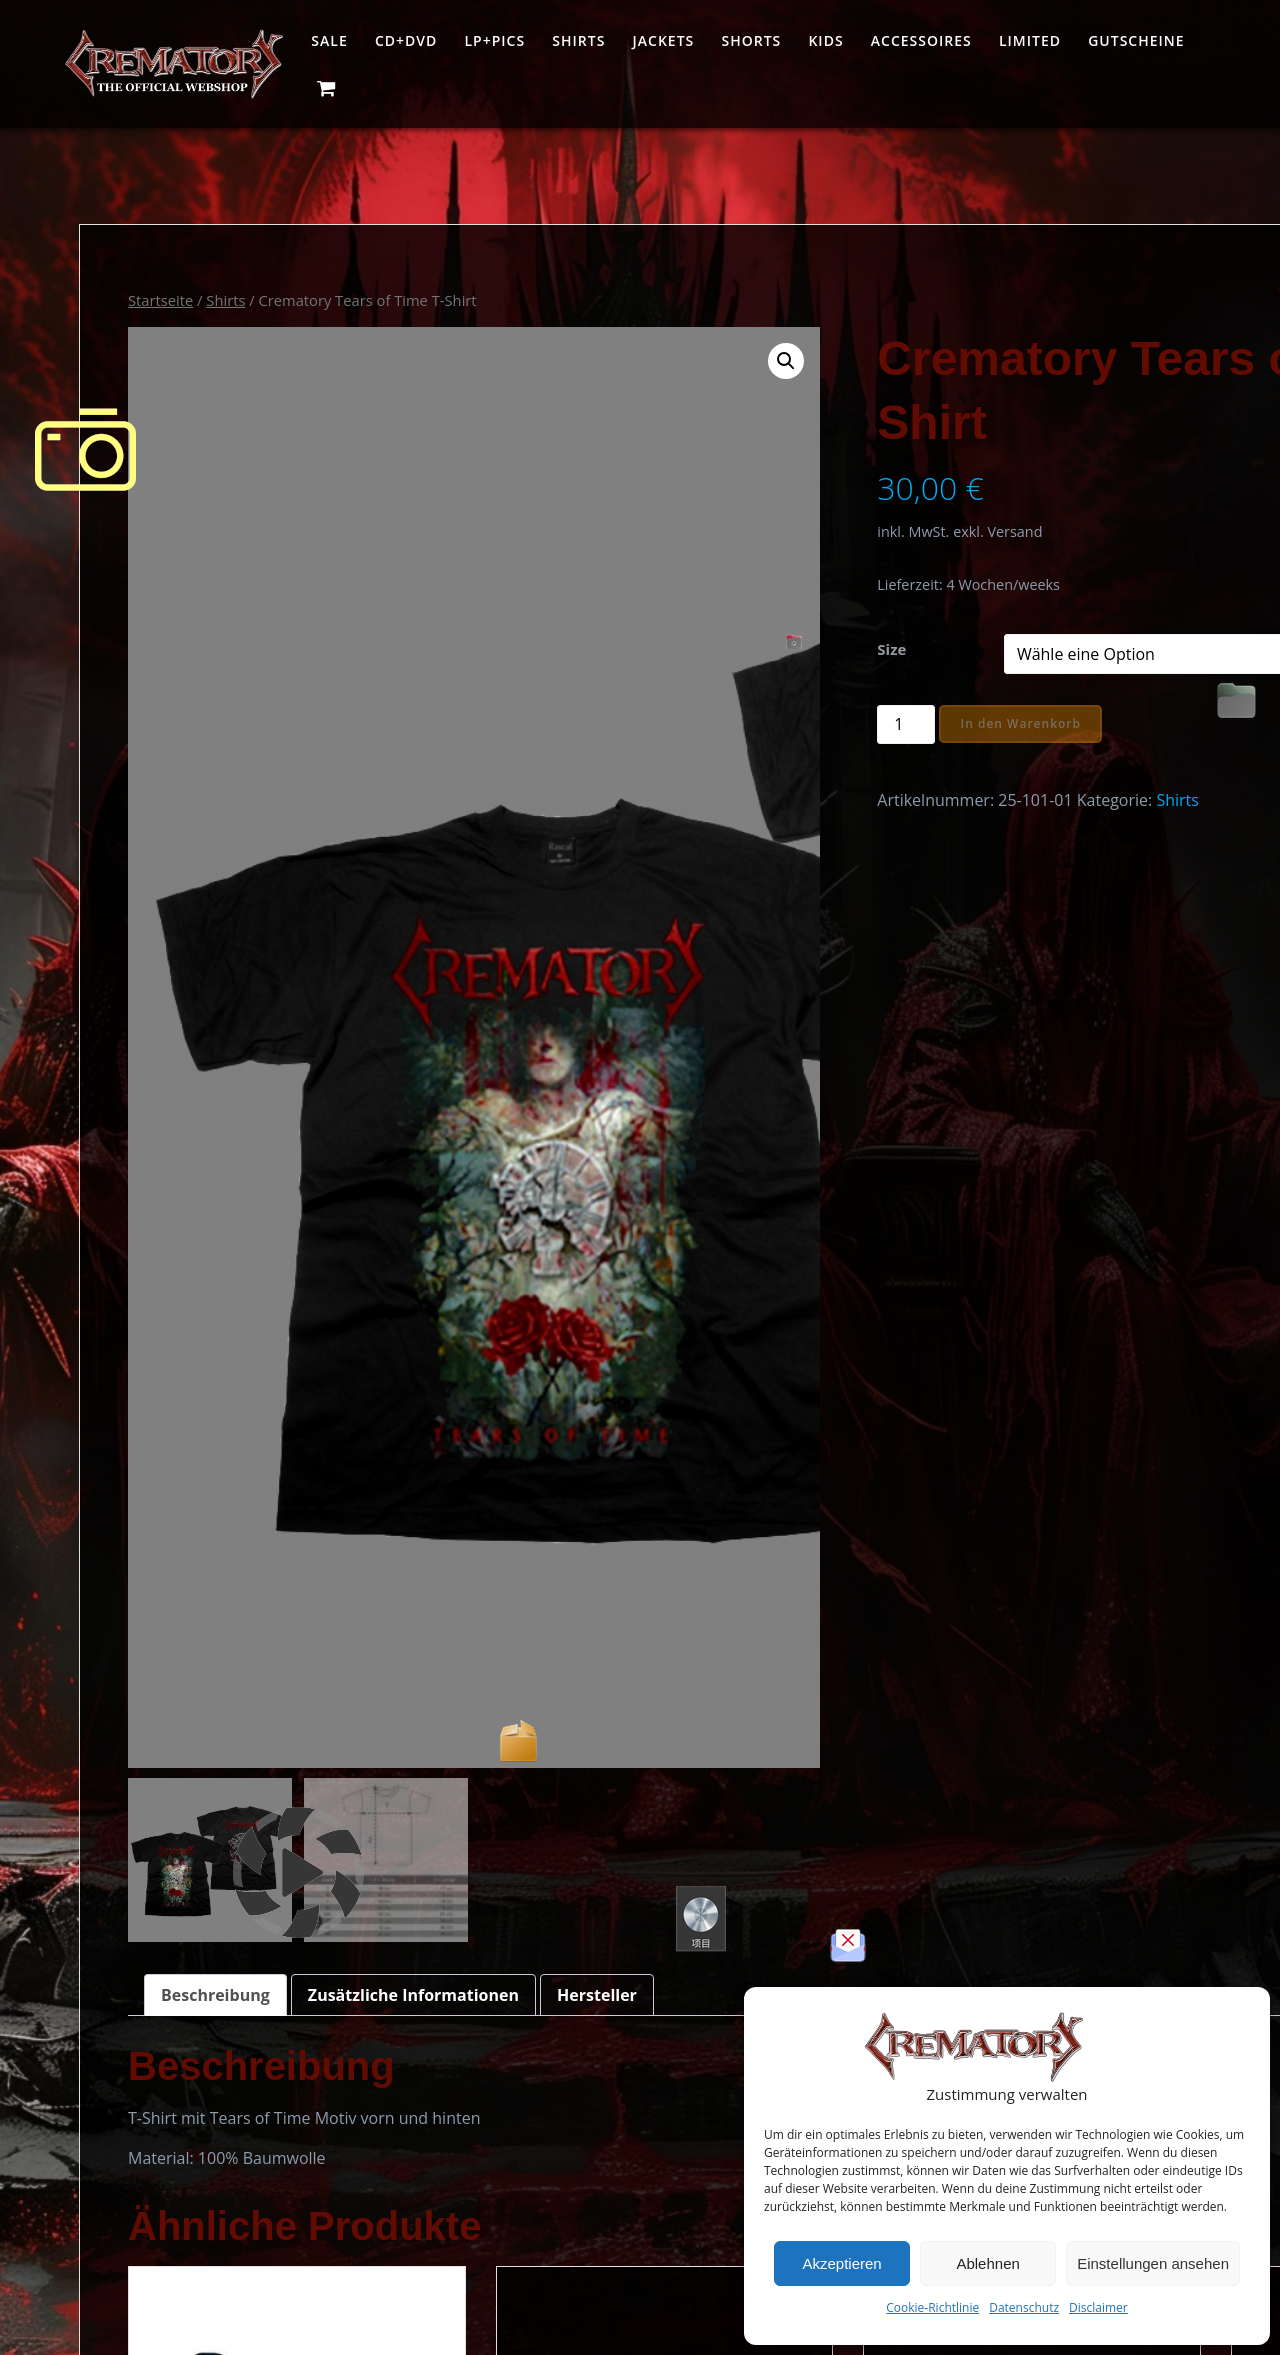 Image resolution: width=1280 pixels, height=2355 pixels. Describe the element at coordinates (518, 1742) in the screenshot. I see `generic package or archive file type` at that location.